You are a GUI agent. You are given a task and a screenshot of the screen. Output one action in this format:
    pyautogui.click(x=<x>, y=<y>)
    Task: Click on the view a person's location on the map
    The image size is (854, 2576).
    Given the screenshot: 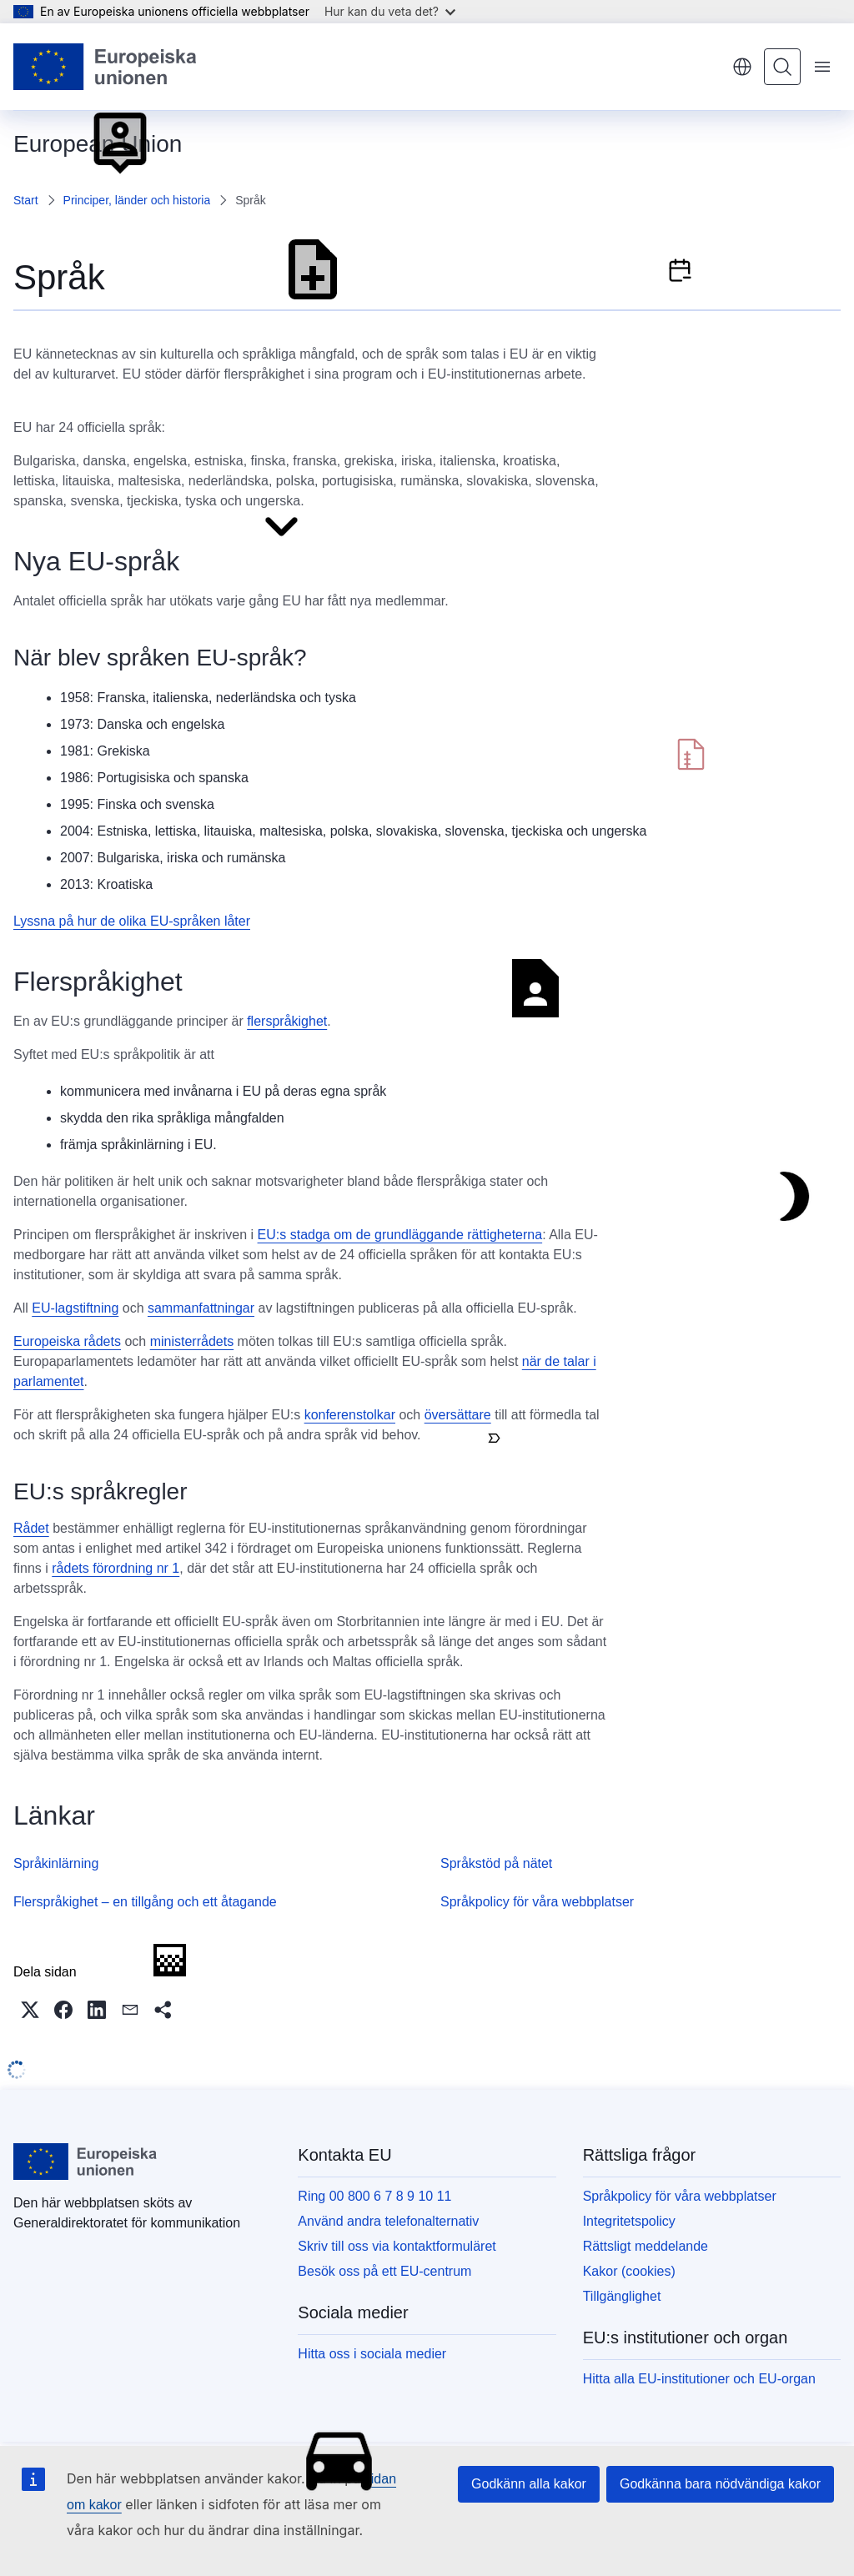 What is the action you would take?
    pyautogui.click(x=120, y=142)
    